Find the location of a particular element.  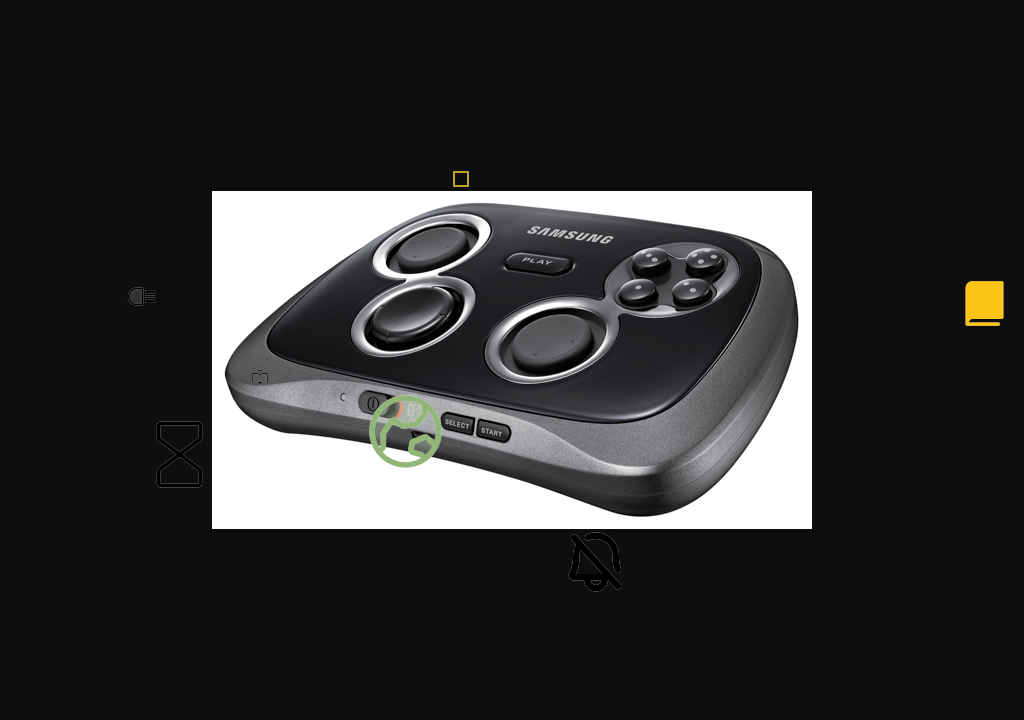

open library or reading list is located at coordinates (984, 303).